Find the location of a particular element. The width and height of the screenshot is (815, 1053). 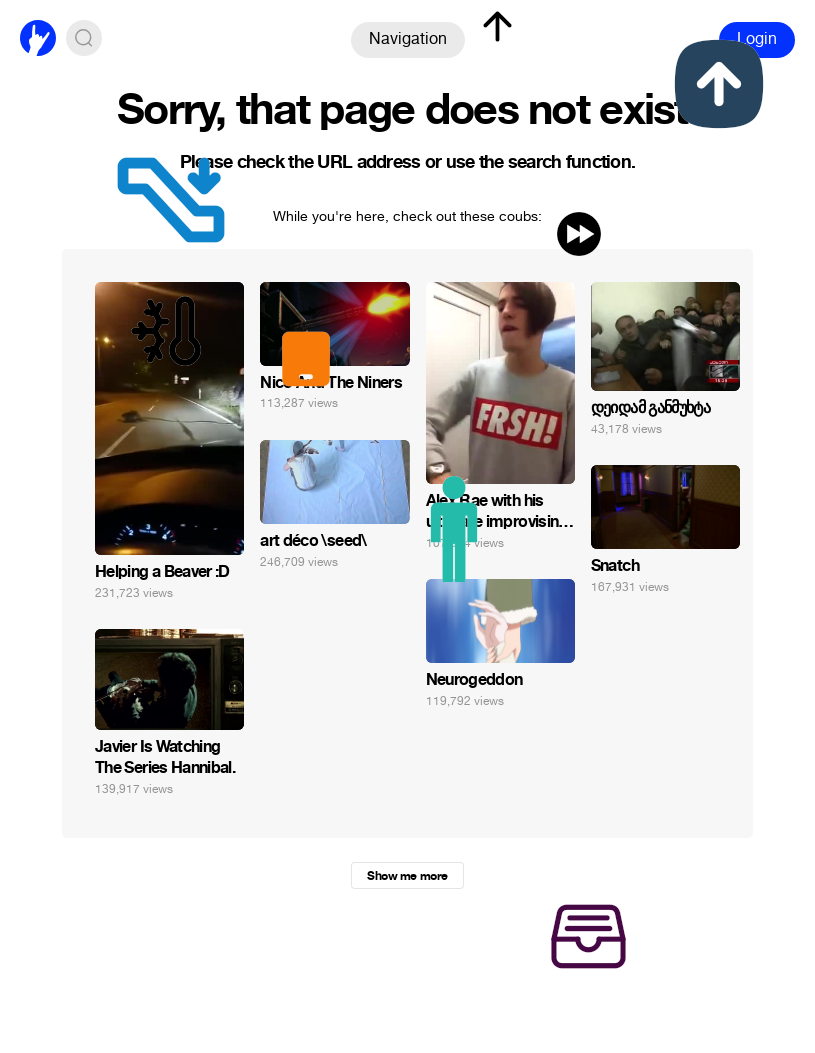

view inbox or received files is located at coordinates (588, 936).